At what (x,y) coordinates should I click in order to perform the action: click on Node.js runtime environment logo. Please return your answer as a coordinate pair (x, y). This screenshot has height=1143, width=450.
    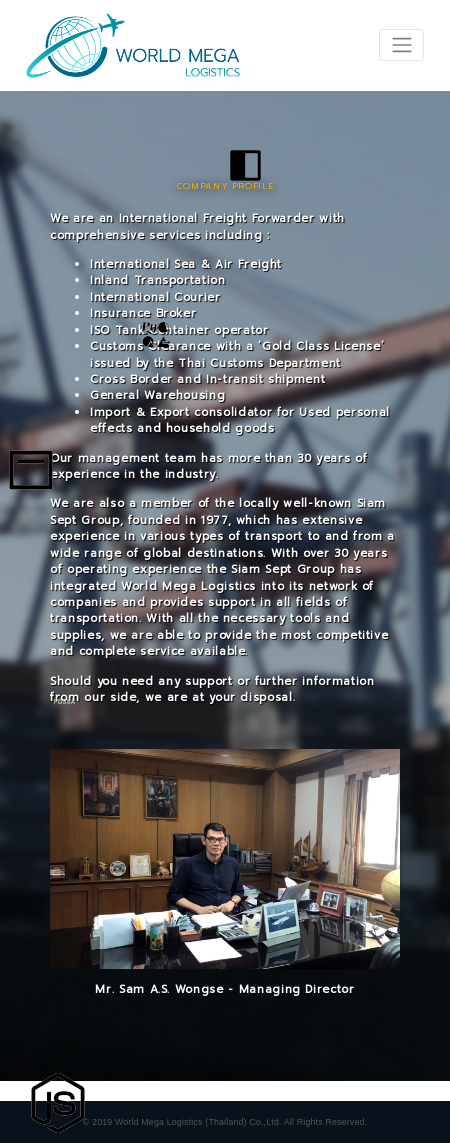
    Looking at the image, I should click on (58, 1103).